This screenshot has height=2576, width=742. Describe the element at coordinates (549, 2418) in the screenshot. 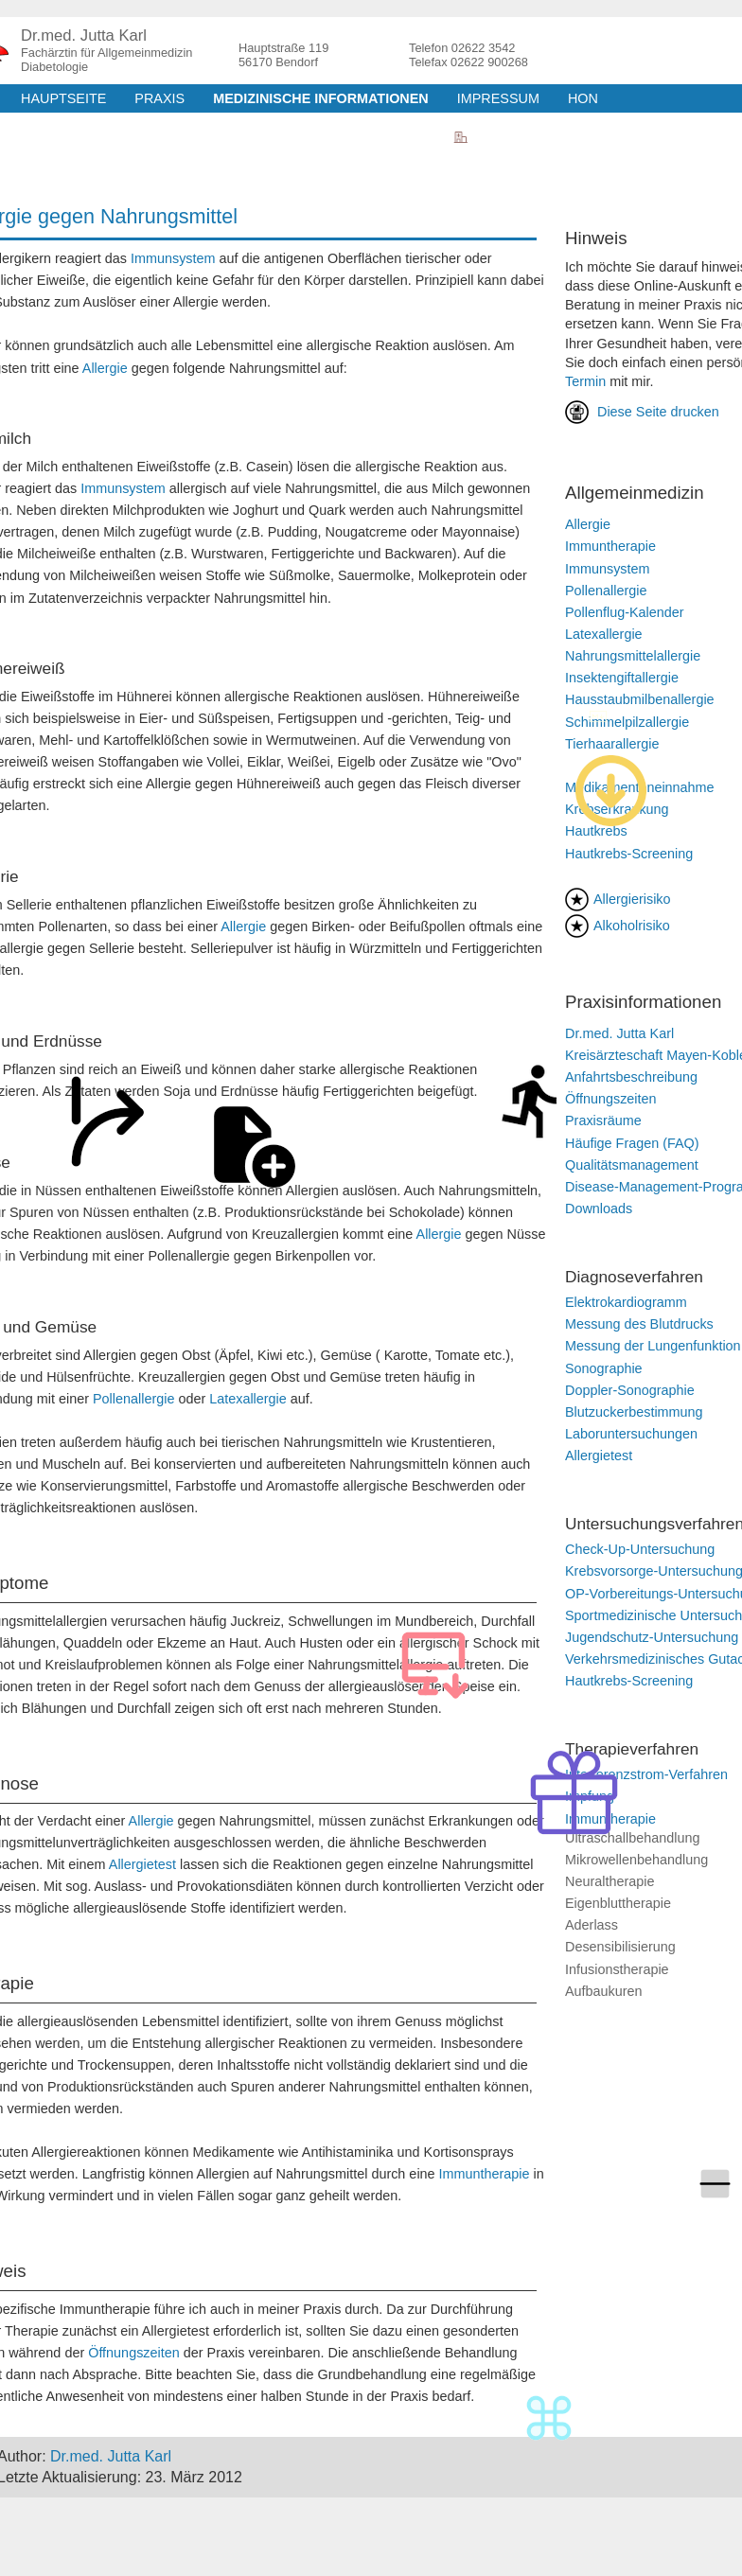

I see `execute a keyboard command shortcut` at that location.